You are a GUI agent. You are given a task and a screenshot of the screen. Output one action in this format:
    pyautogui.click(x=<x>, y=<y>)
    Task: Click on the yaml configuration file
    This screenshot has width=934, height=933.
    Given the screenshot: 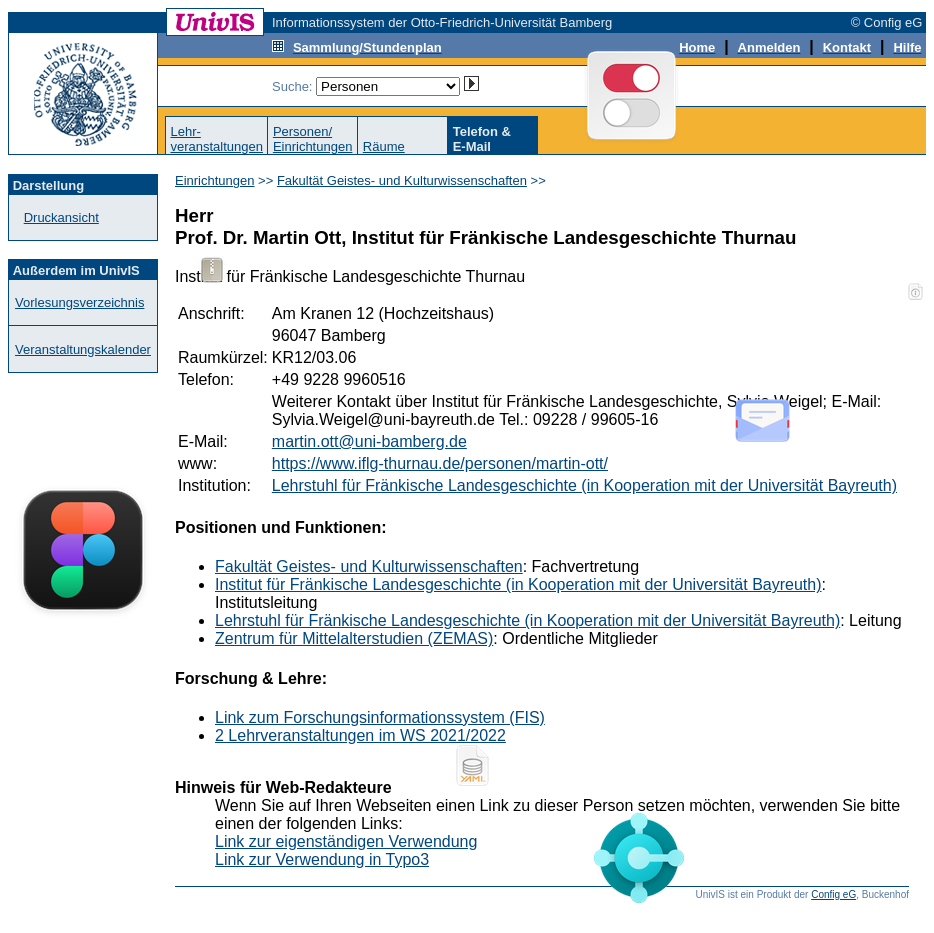 What is the action you would take?
    pyautogui.click(x=472, y=765)
    